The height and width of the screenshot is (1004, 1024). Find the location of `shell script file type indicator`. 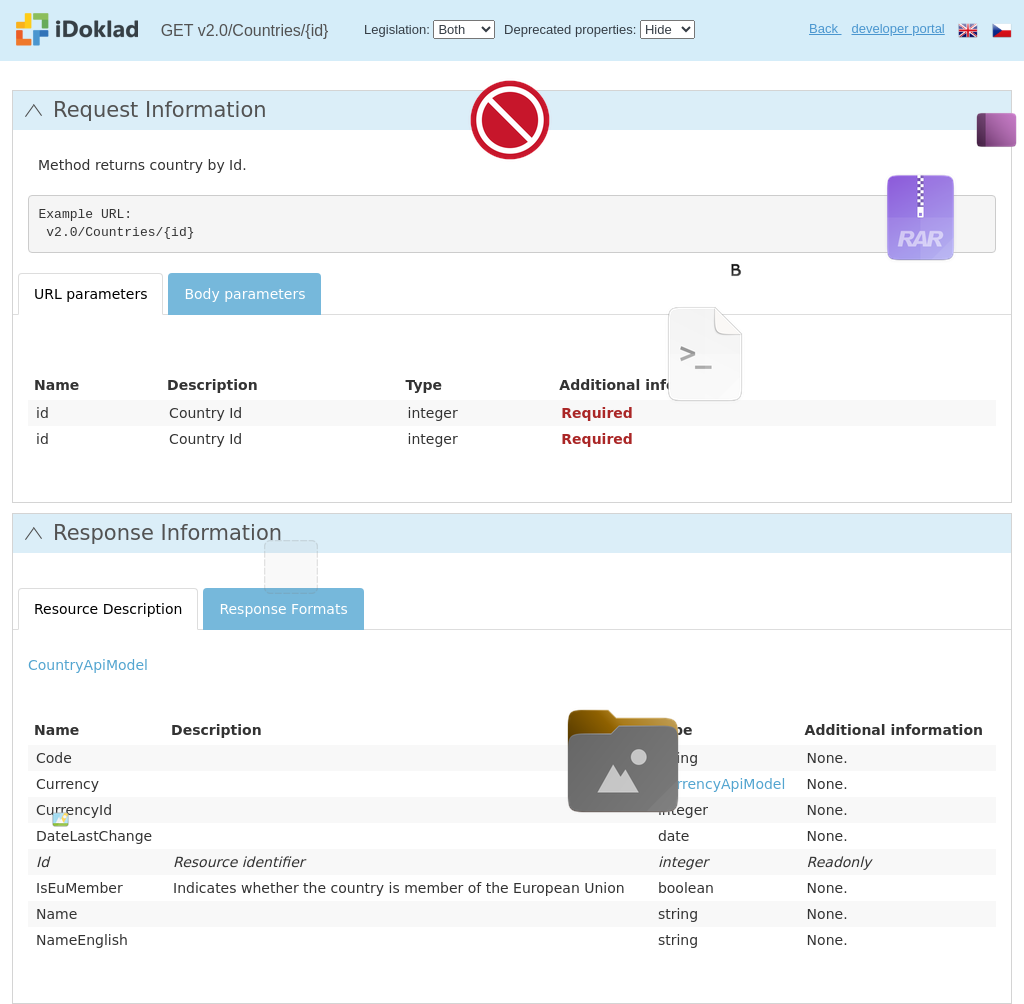

shell script file type indicator is located at coordinates (705, 354).